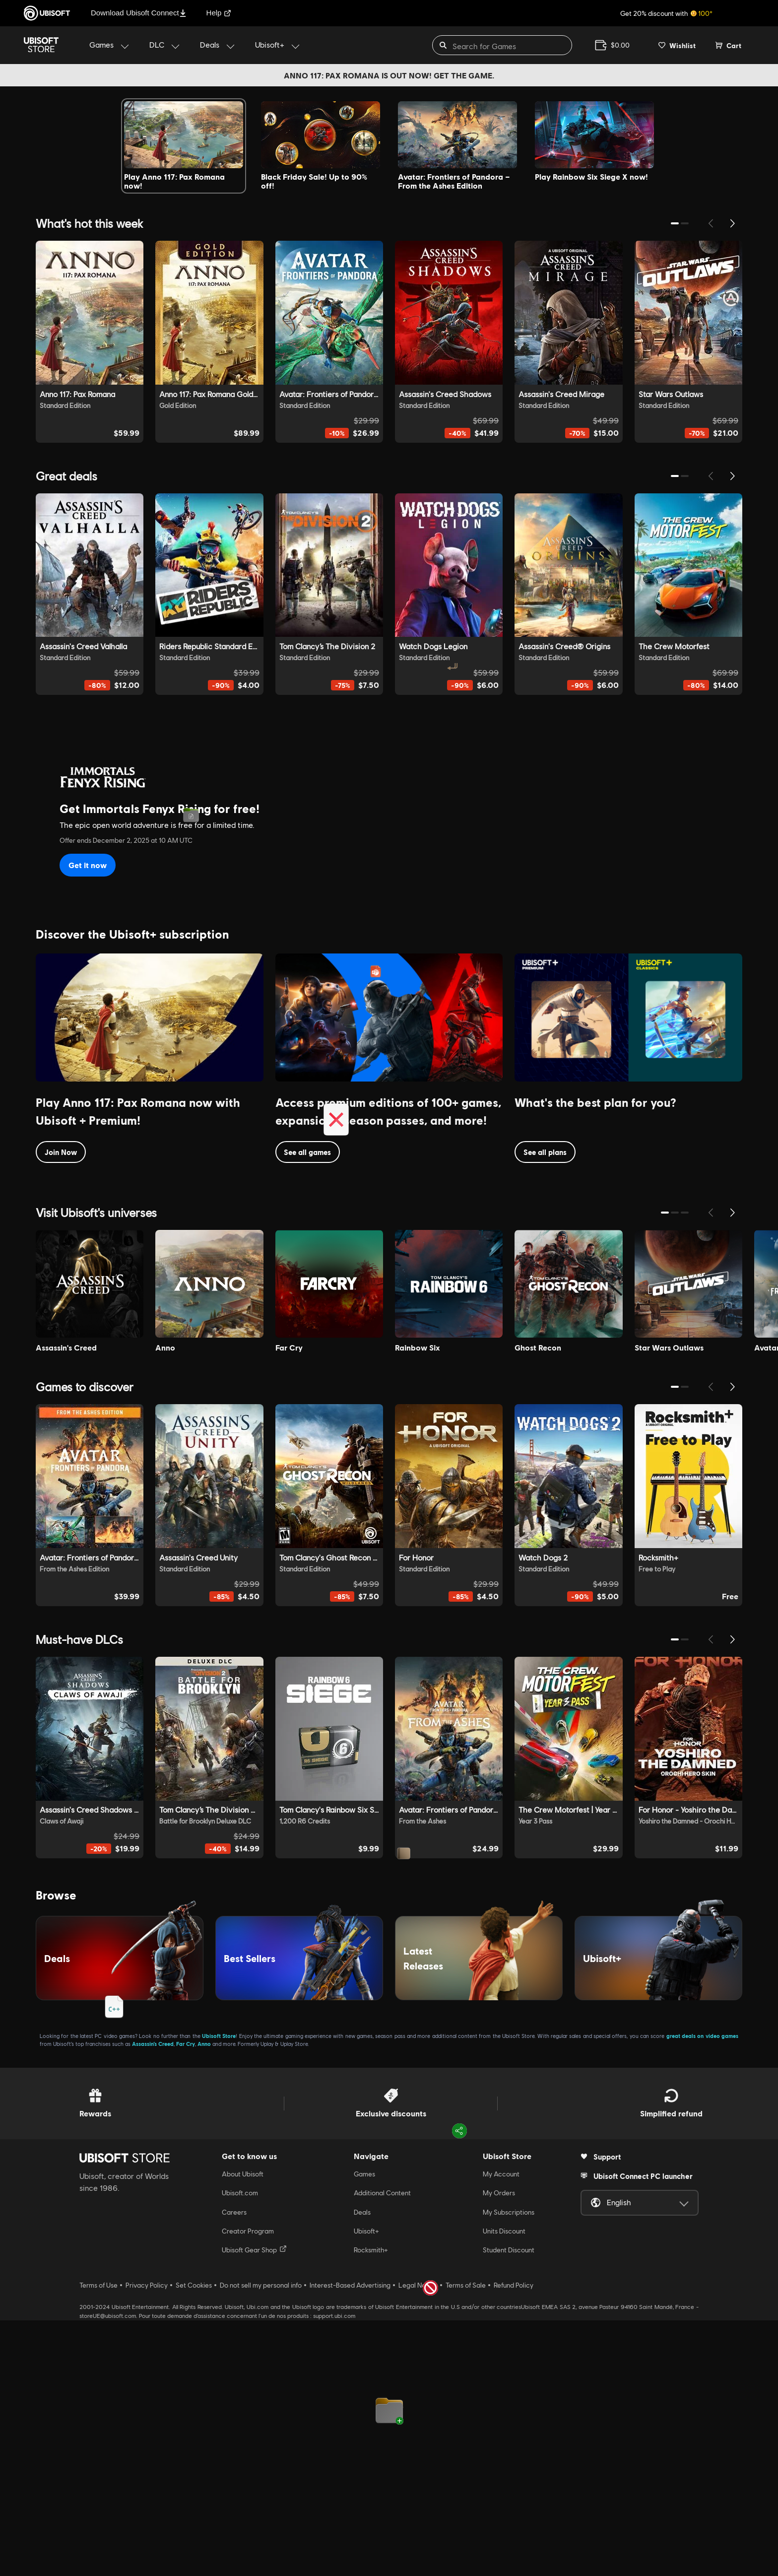  I want to click on open your documents folder, so click(191, 815).